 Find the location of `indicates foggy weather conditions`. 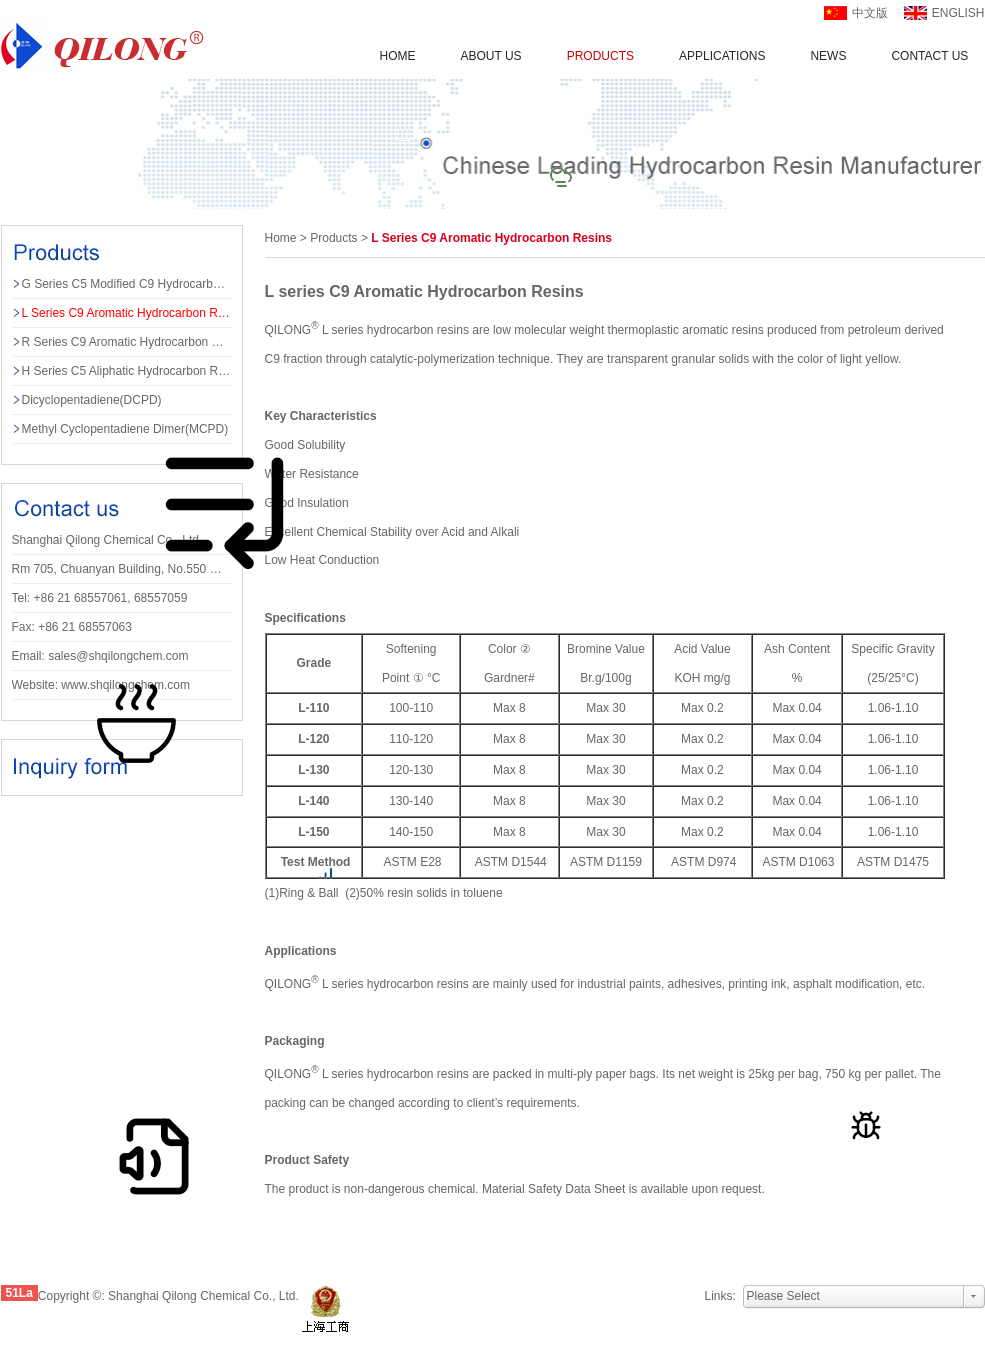

indicates foggy weather conditions is located at coordinates (561, 177).